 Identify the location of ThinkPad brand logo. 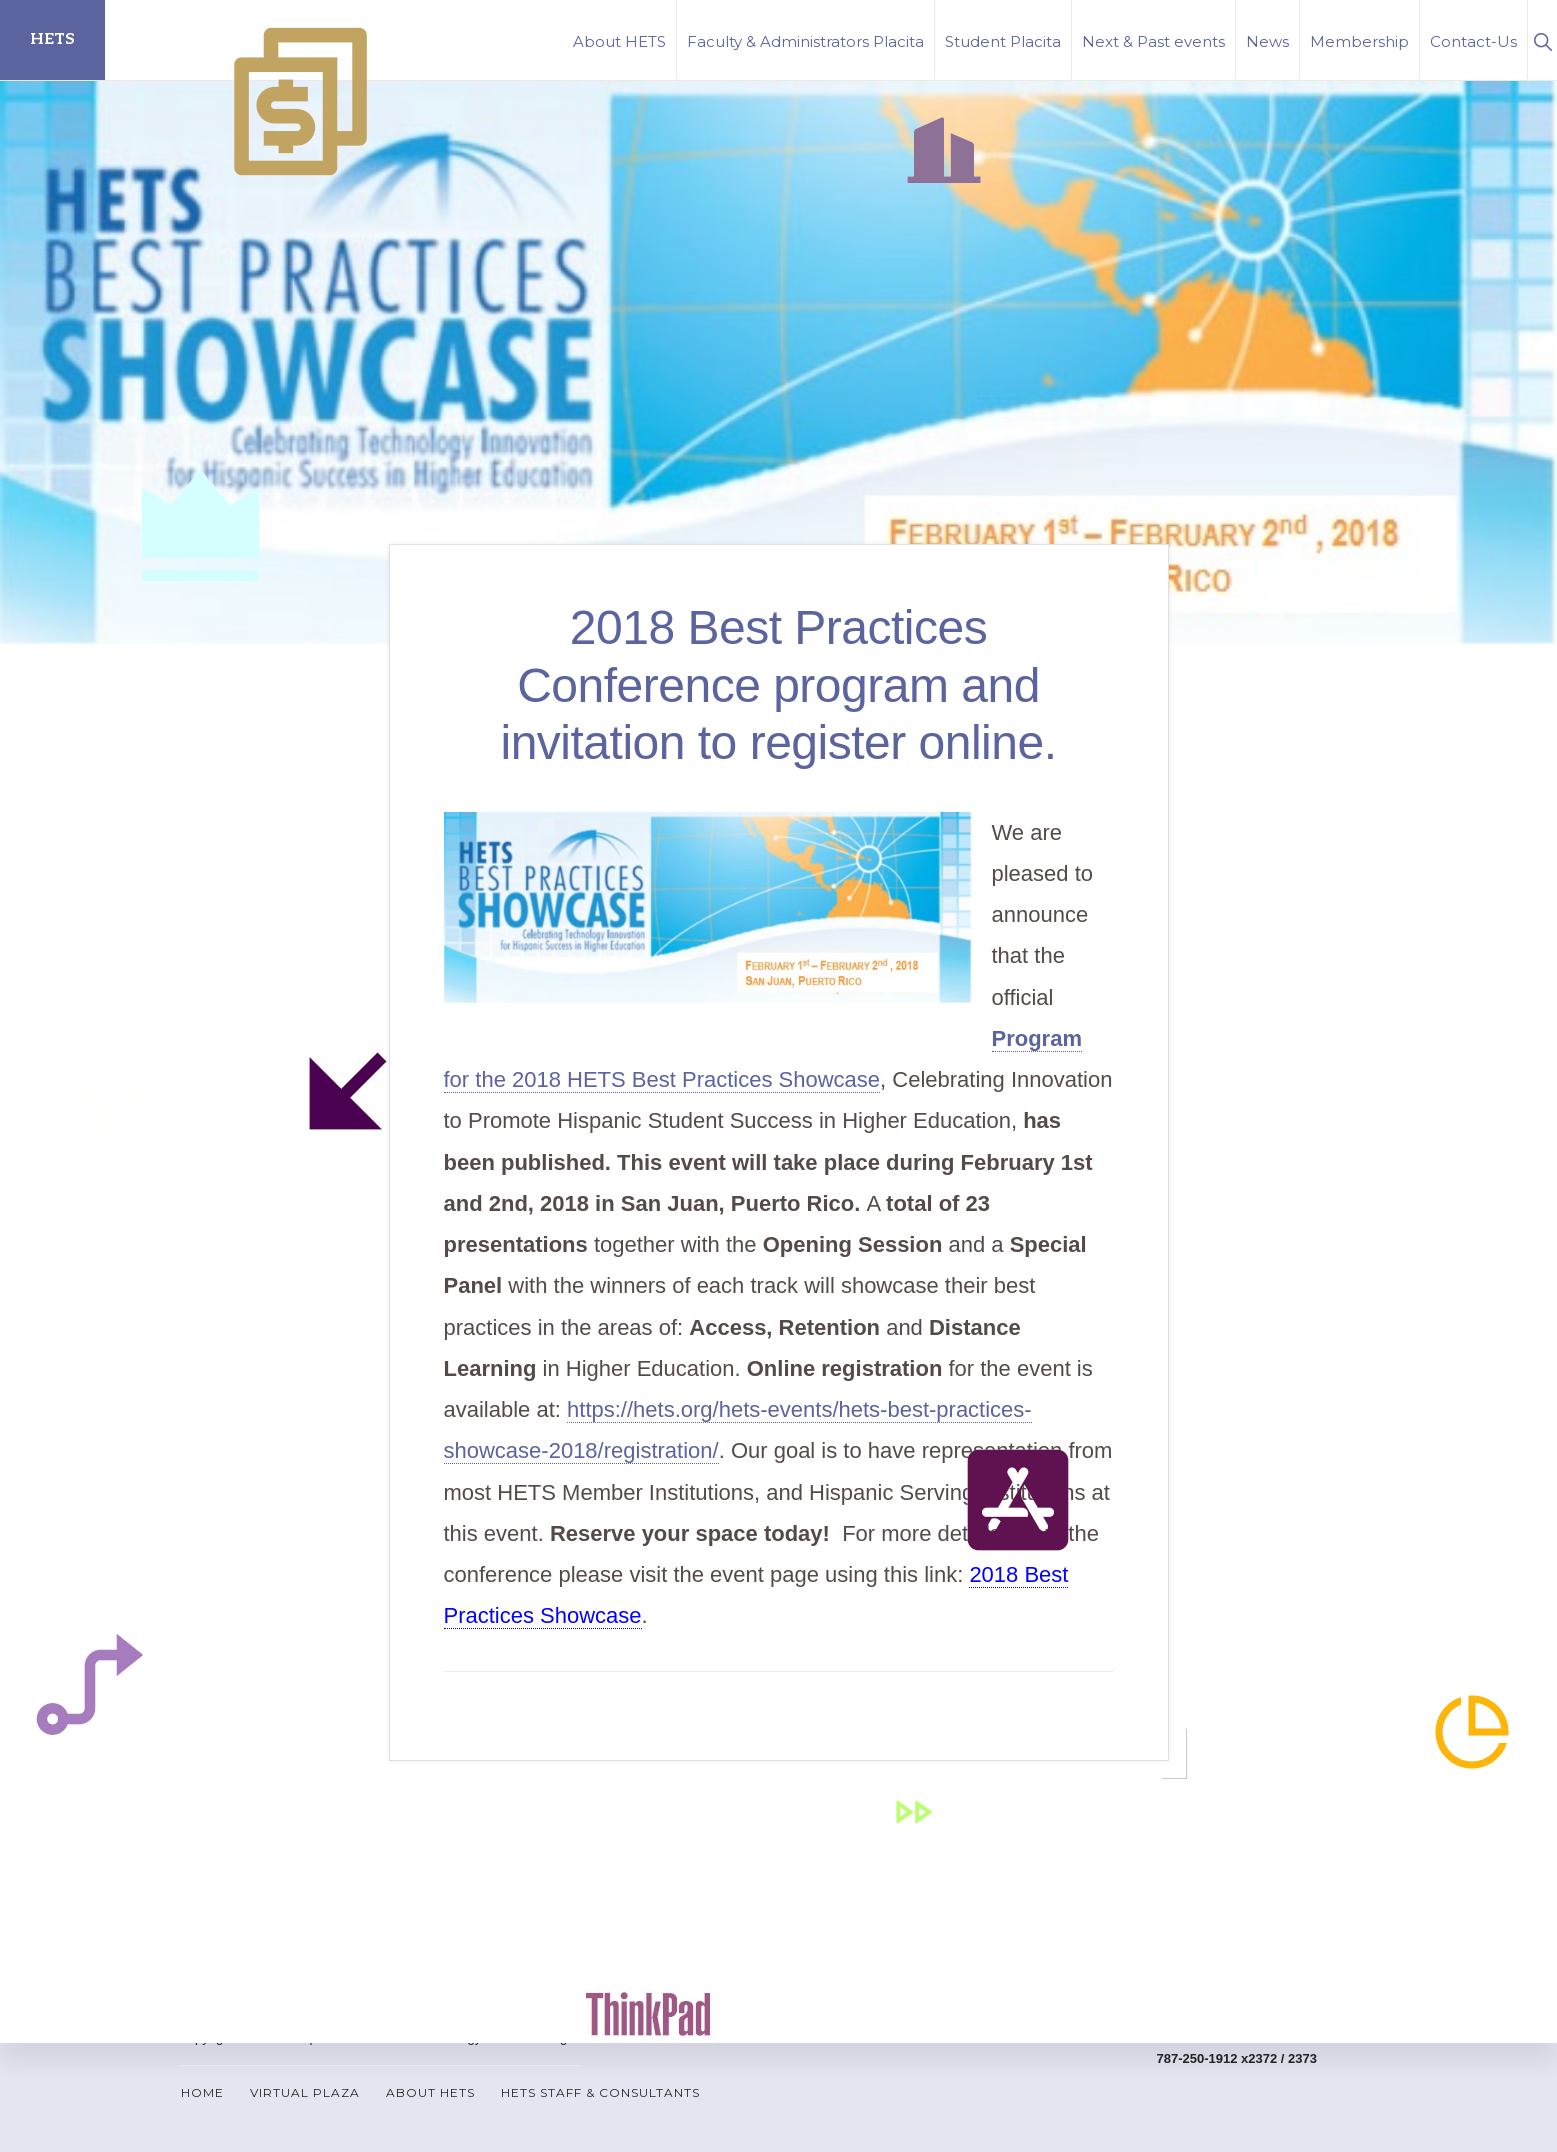
(648, 2014).